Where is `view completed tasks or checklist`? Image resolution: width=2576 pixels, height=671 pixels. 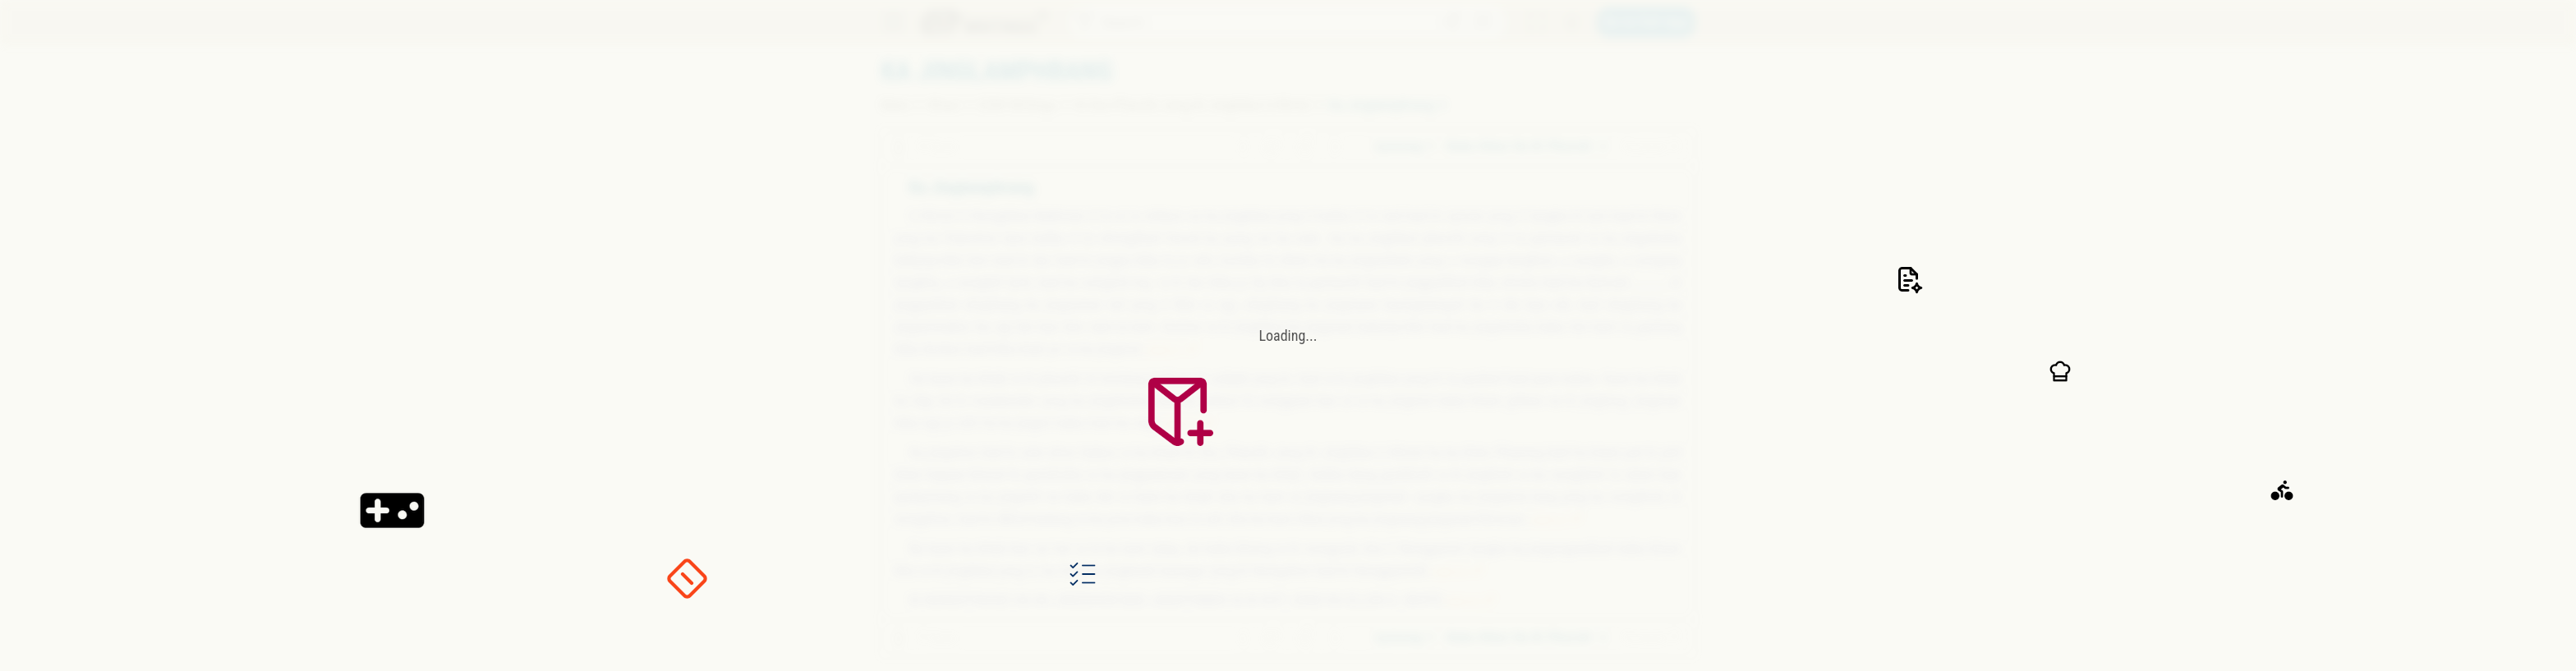 view completed tasks or checklist is located at coordinates (1083, 574).